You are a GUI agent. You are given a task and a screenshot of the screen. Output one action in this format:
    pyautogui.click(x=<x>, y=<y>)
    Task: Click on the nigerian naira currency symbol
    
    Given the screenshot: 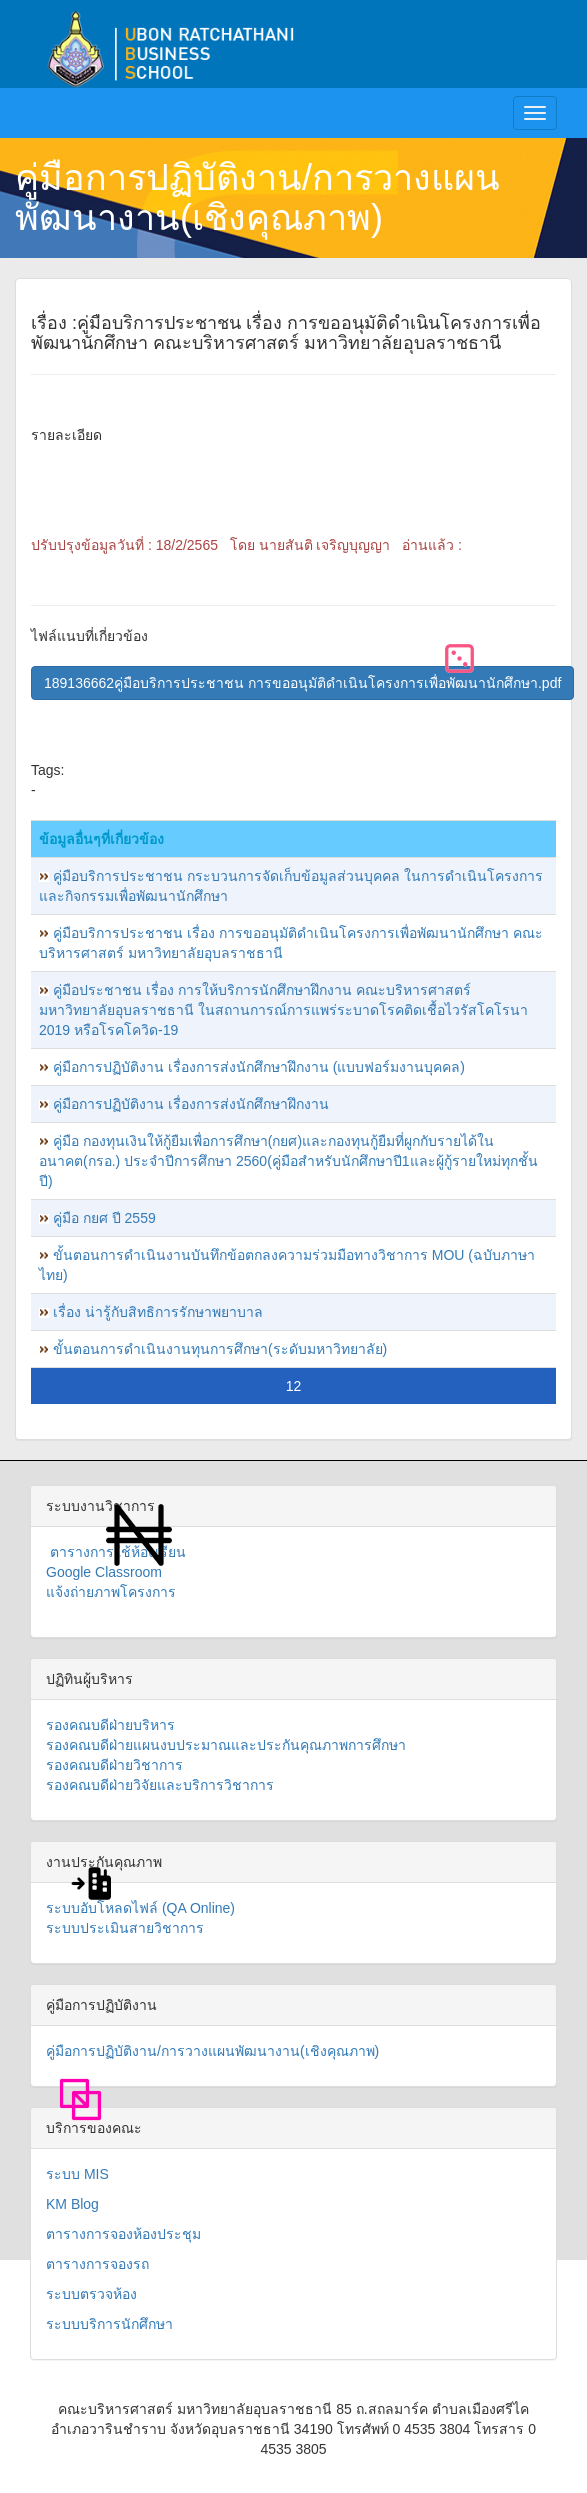 What is the action you would take?
    pyautogui.click(x=139, y=1535)
    